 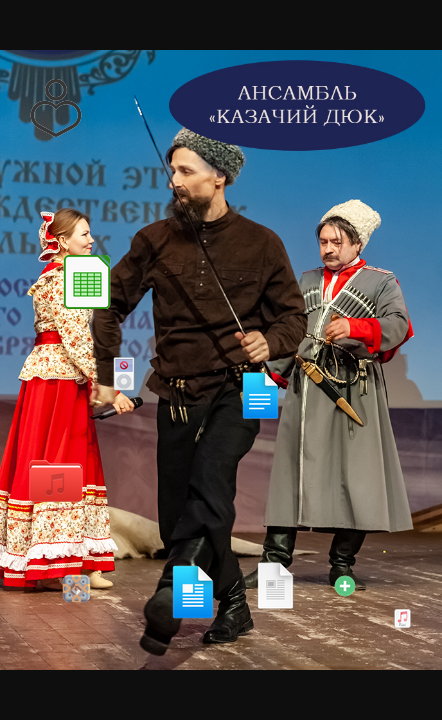 I want to click on a google docs document file, so click(x=193, y=593).